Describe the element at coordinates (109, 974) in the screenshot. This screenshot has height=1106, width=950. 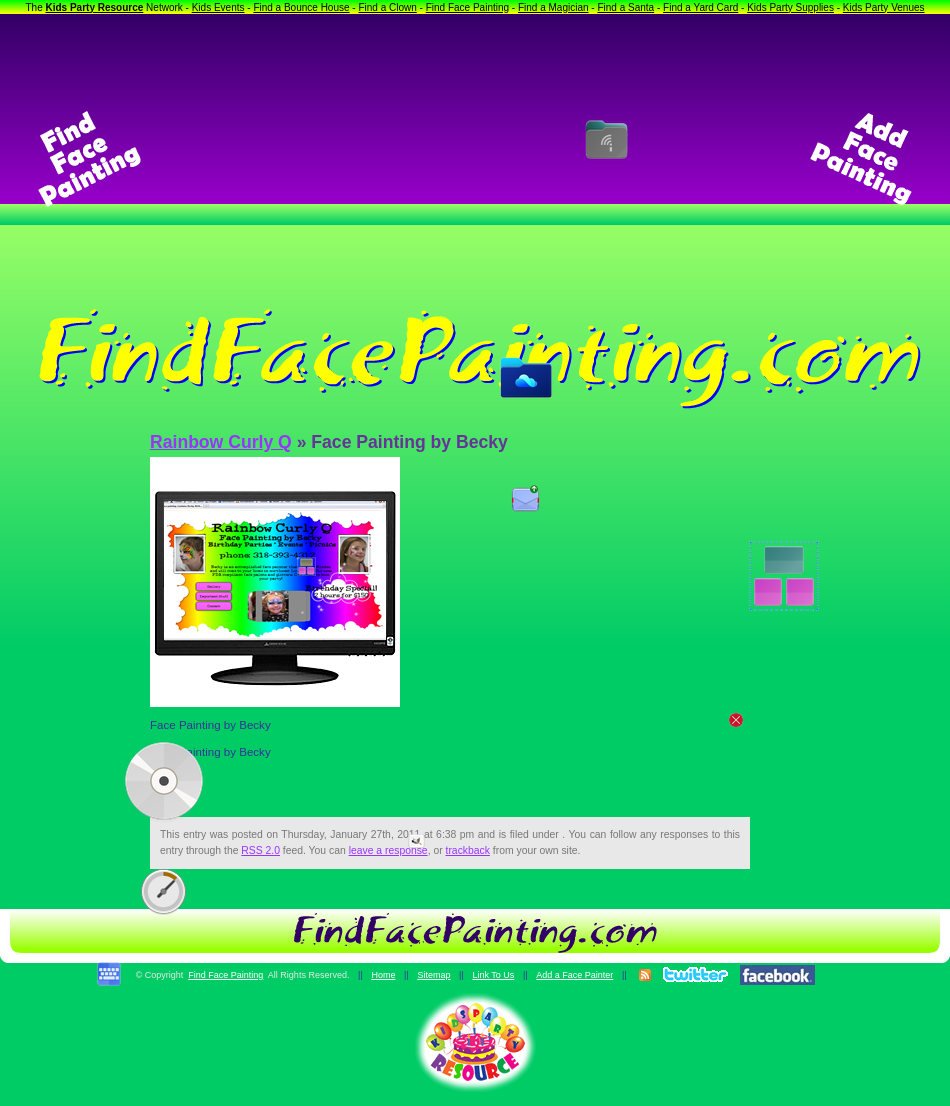
I see `configure keyboard and input settings` at that location.